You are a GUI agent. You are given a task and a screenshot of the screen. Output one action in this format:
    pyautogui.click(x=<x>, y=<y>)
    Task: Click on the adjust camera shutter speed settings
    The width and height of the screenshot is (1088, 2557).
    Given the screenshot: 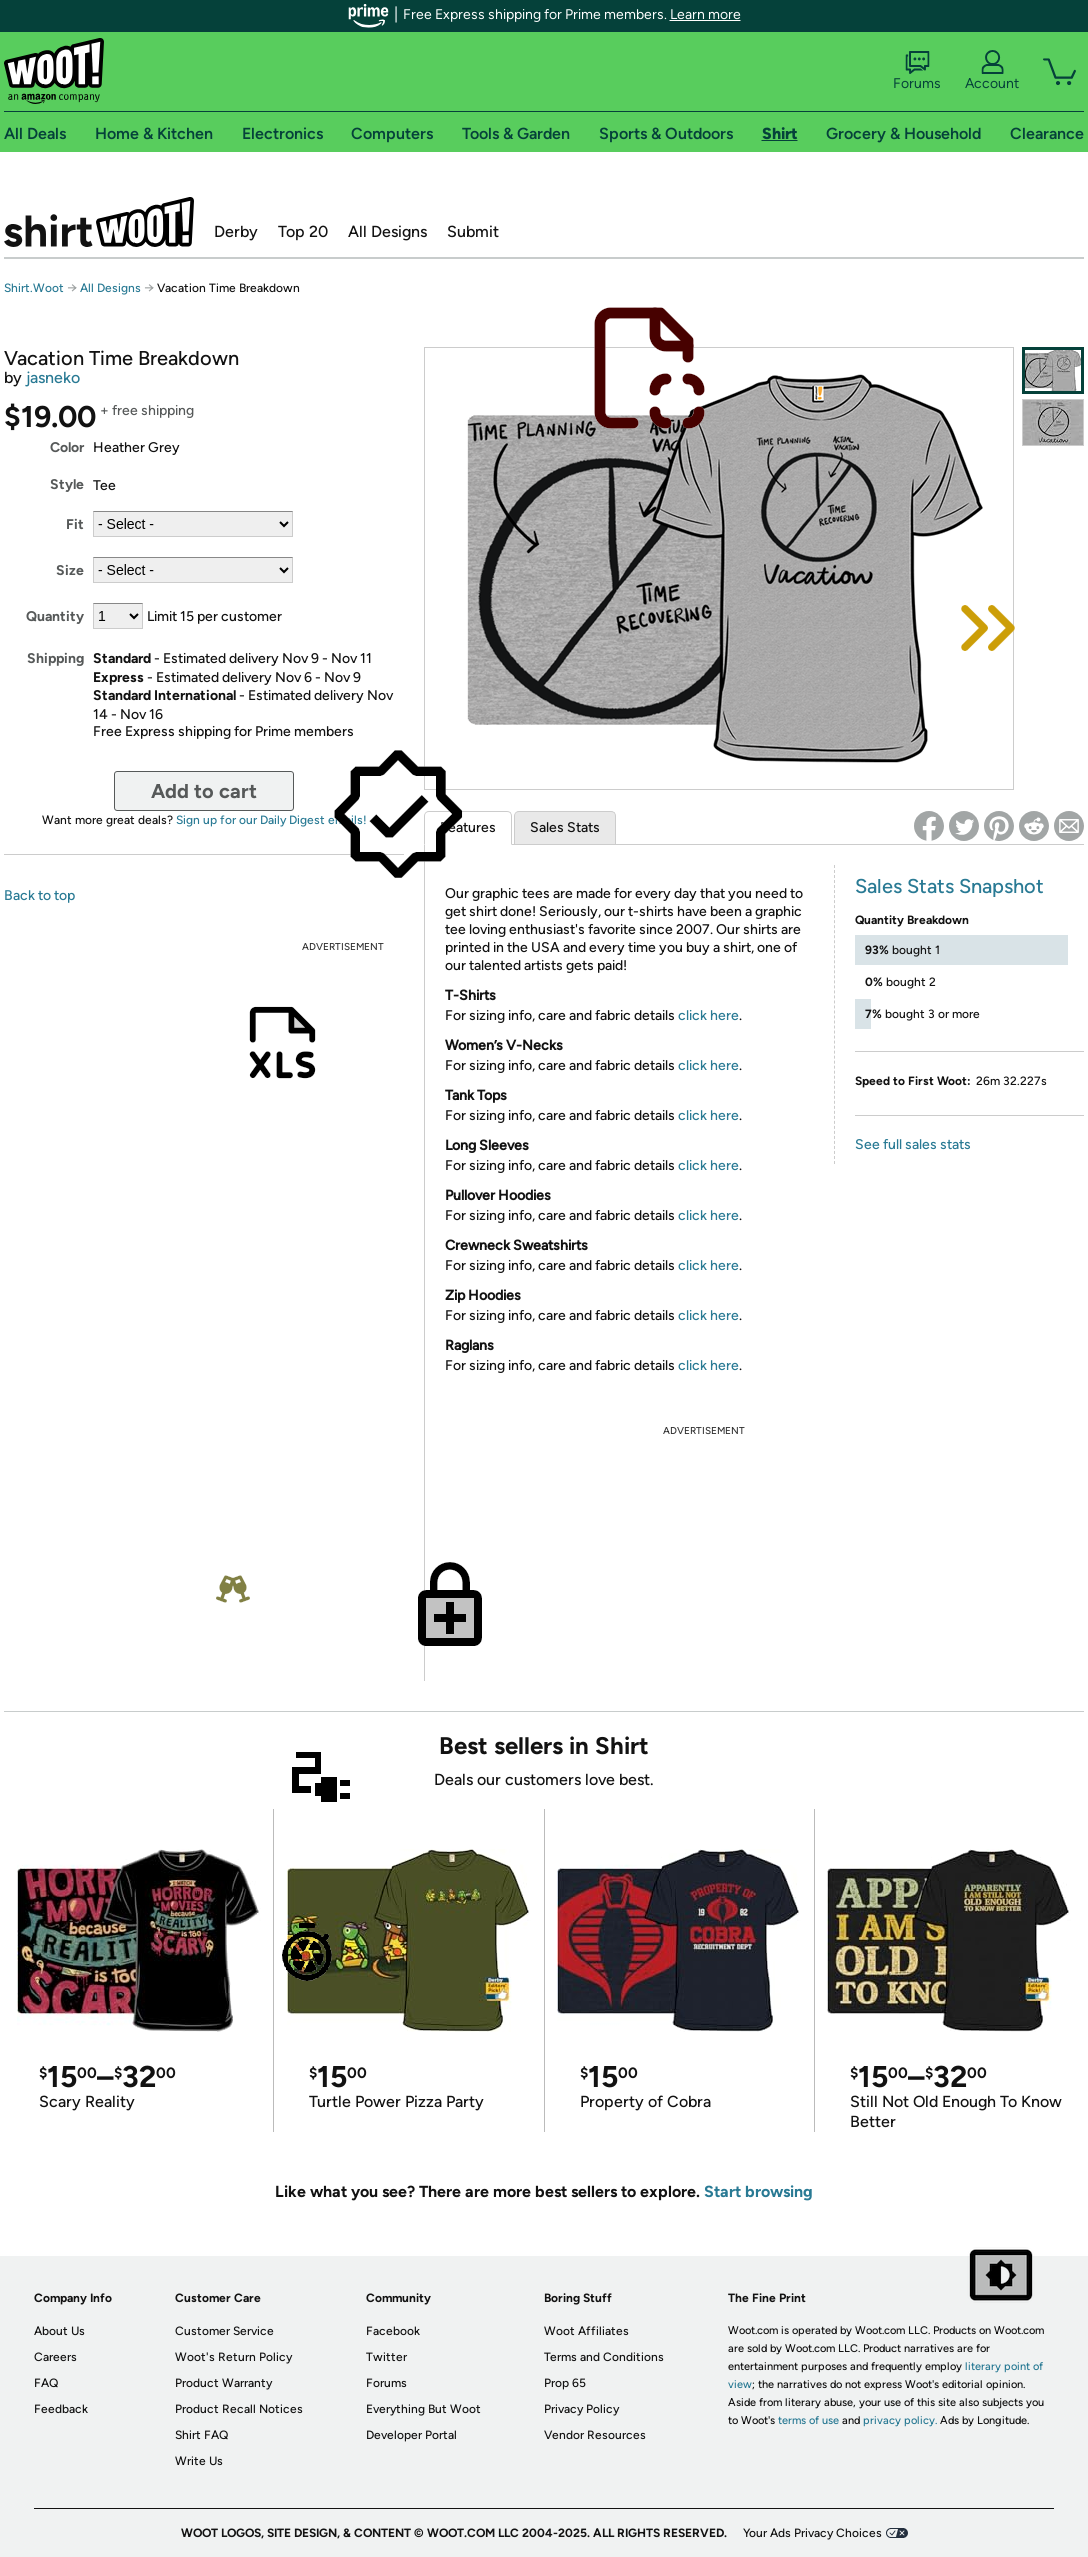 What is the action you would take?
    pyautogui.click(x=307, y=1953)
    